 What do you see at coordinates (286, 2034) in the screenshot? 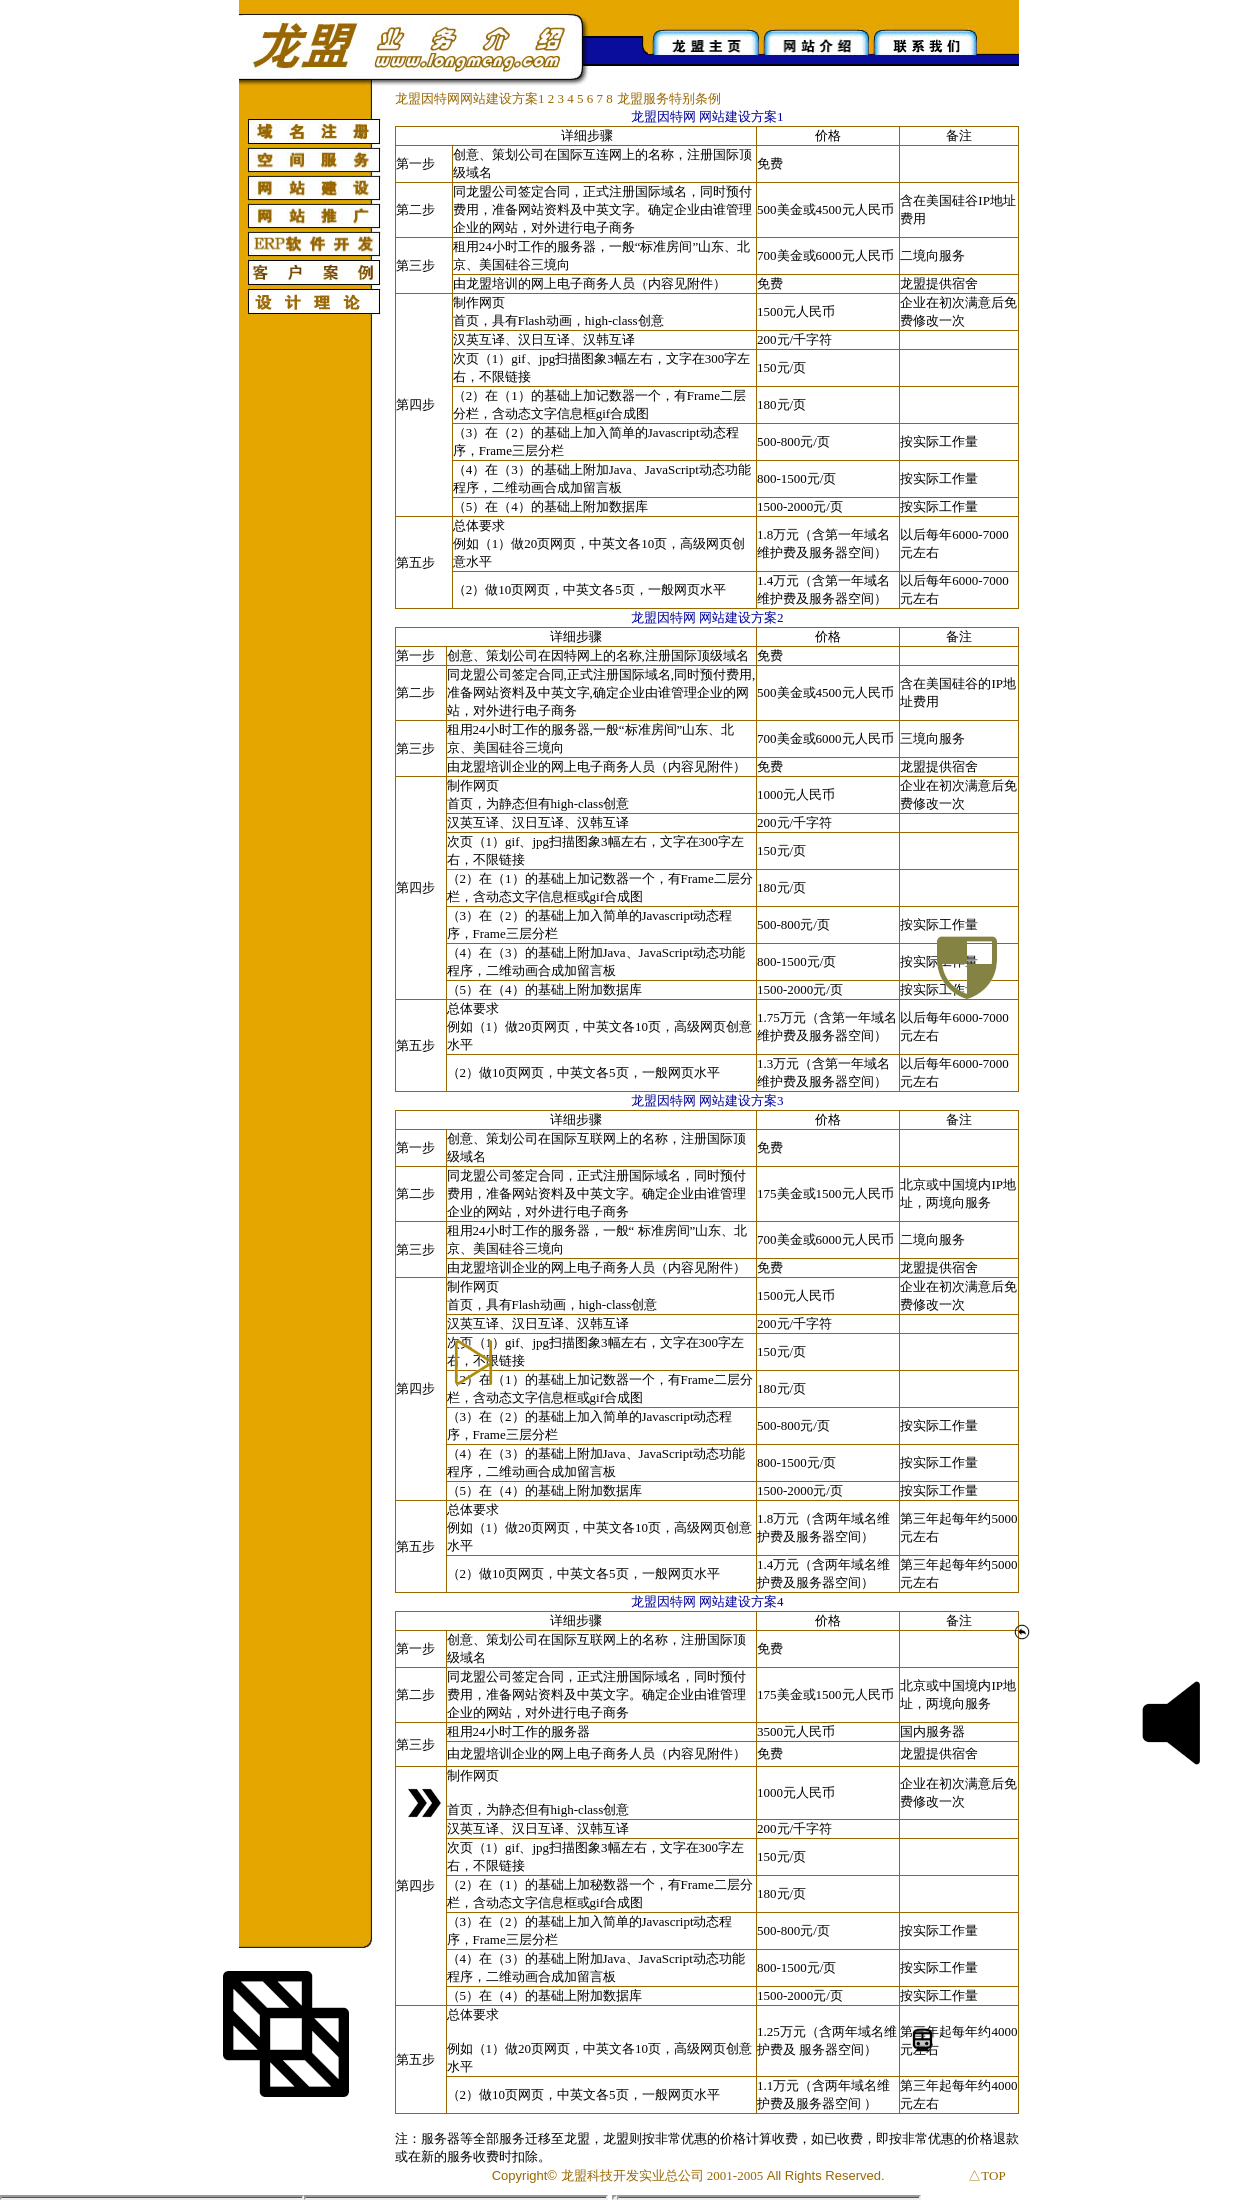
I see `exclude overlapping areas from selection` at bounding box center [286, 2034].